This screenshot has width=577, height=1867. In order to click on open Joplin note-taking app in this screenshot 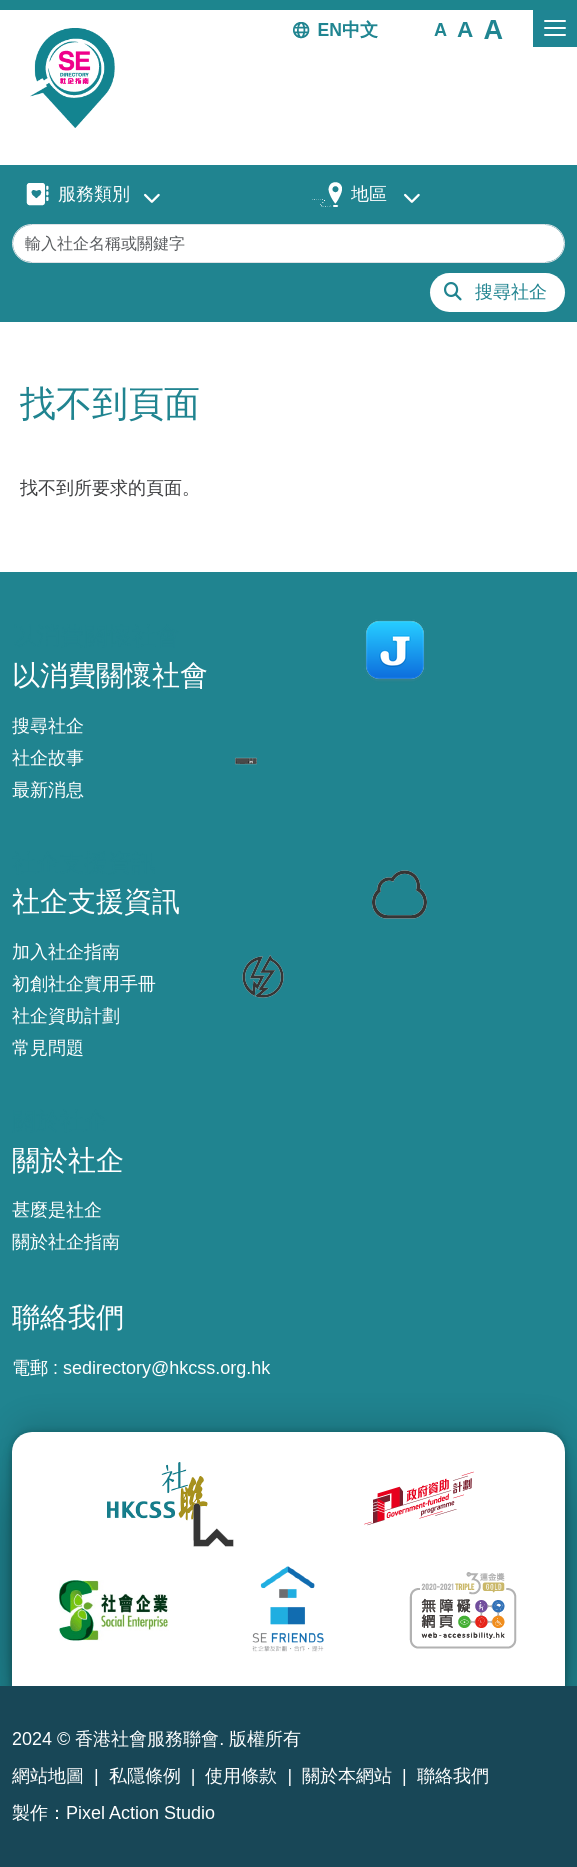, I will do `click(395, 650)`.